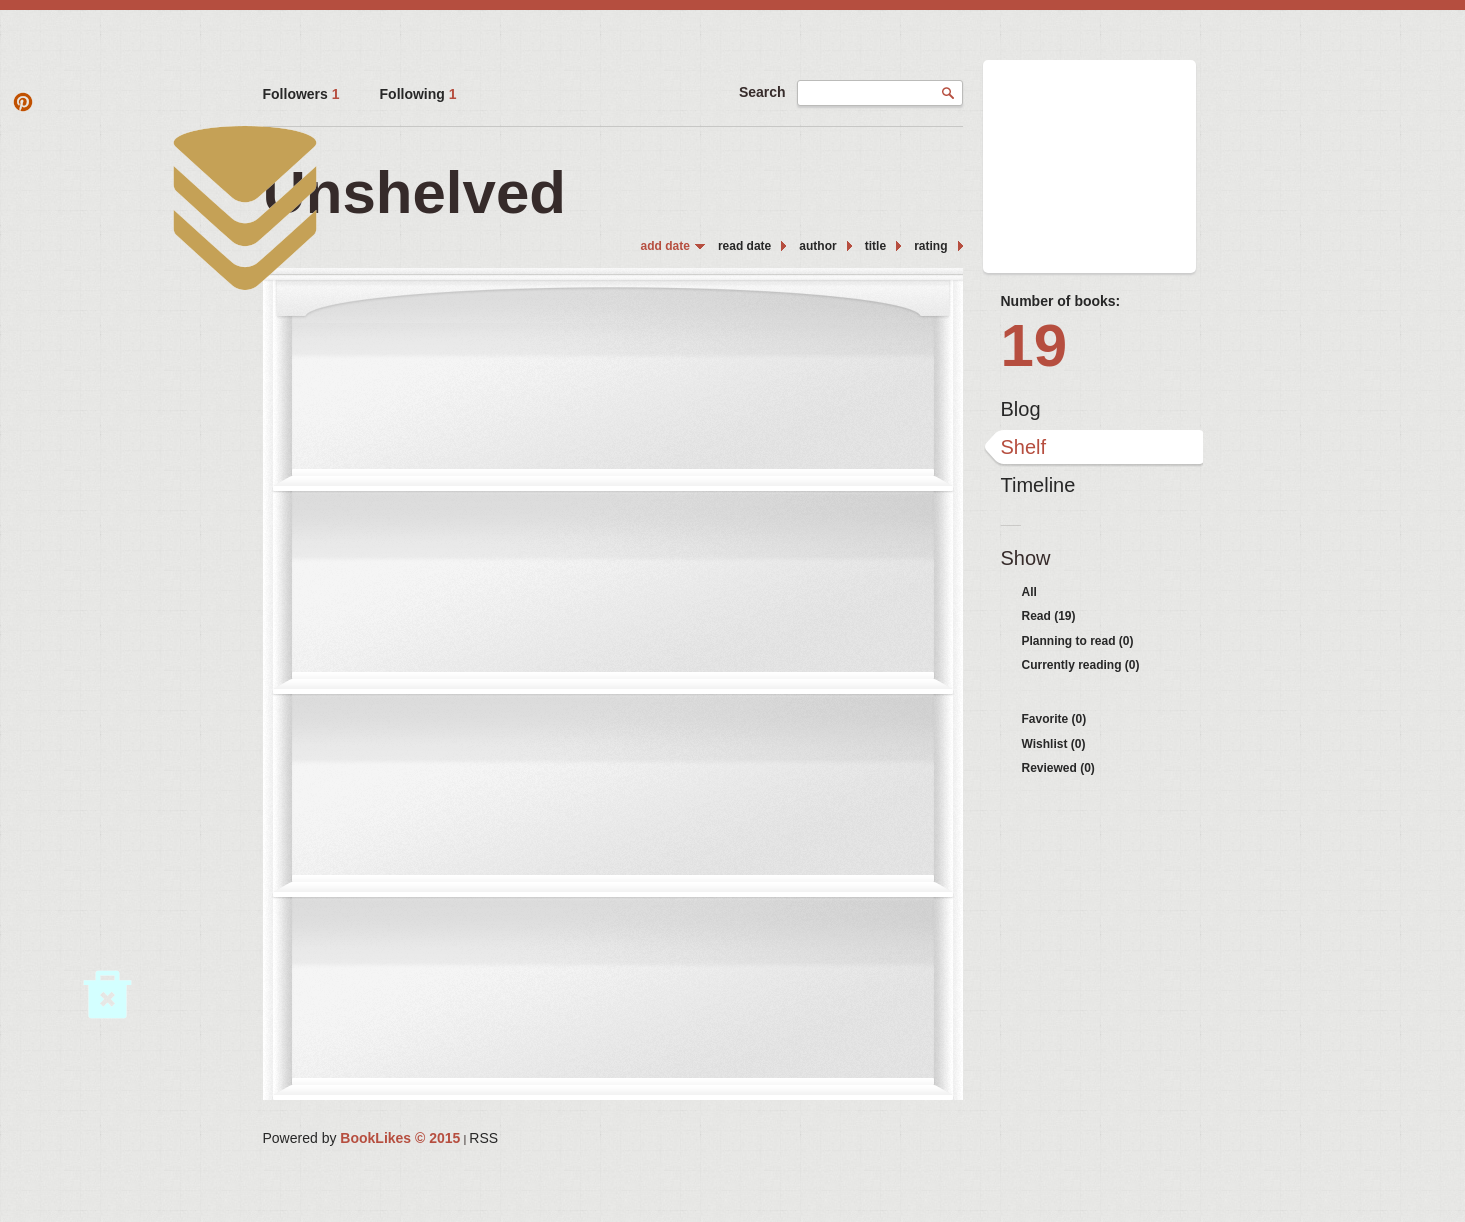 This screenshot has width=1465, height=1222. What do you see at coordinates (245, 208) in the screenshot?
I see `VictoriaMetrics logo` at bounding box center [245, 208].